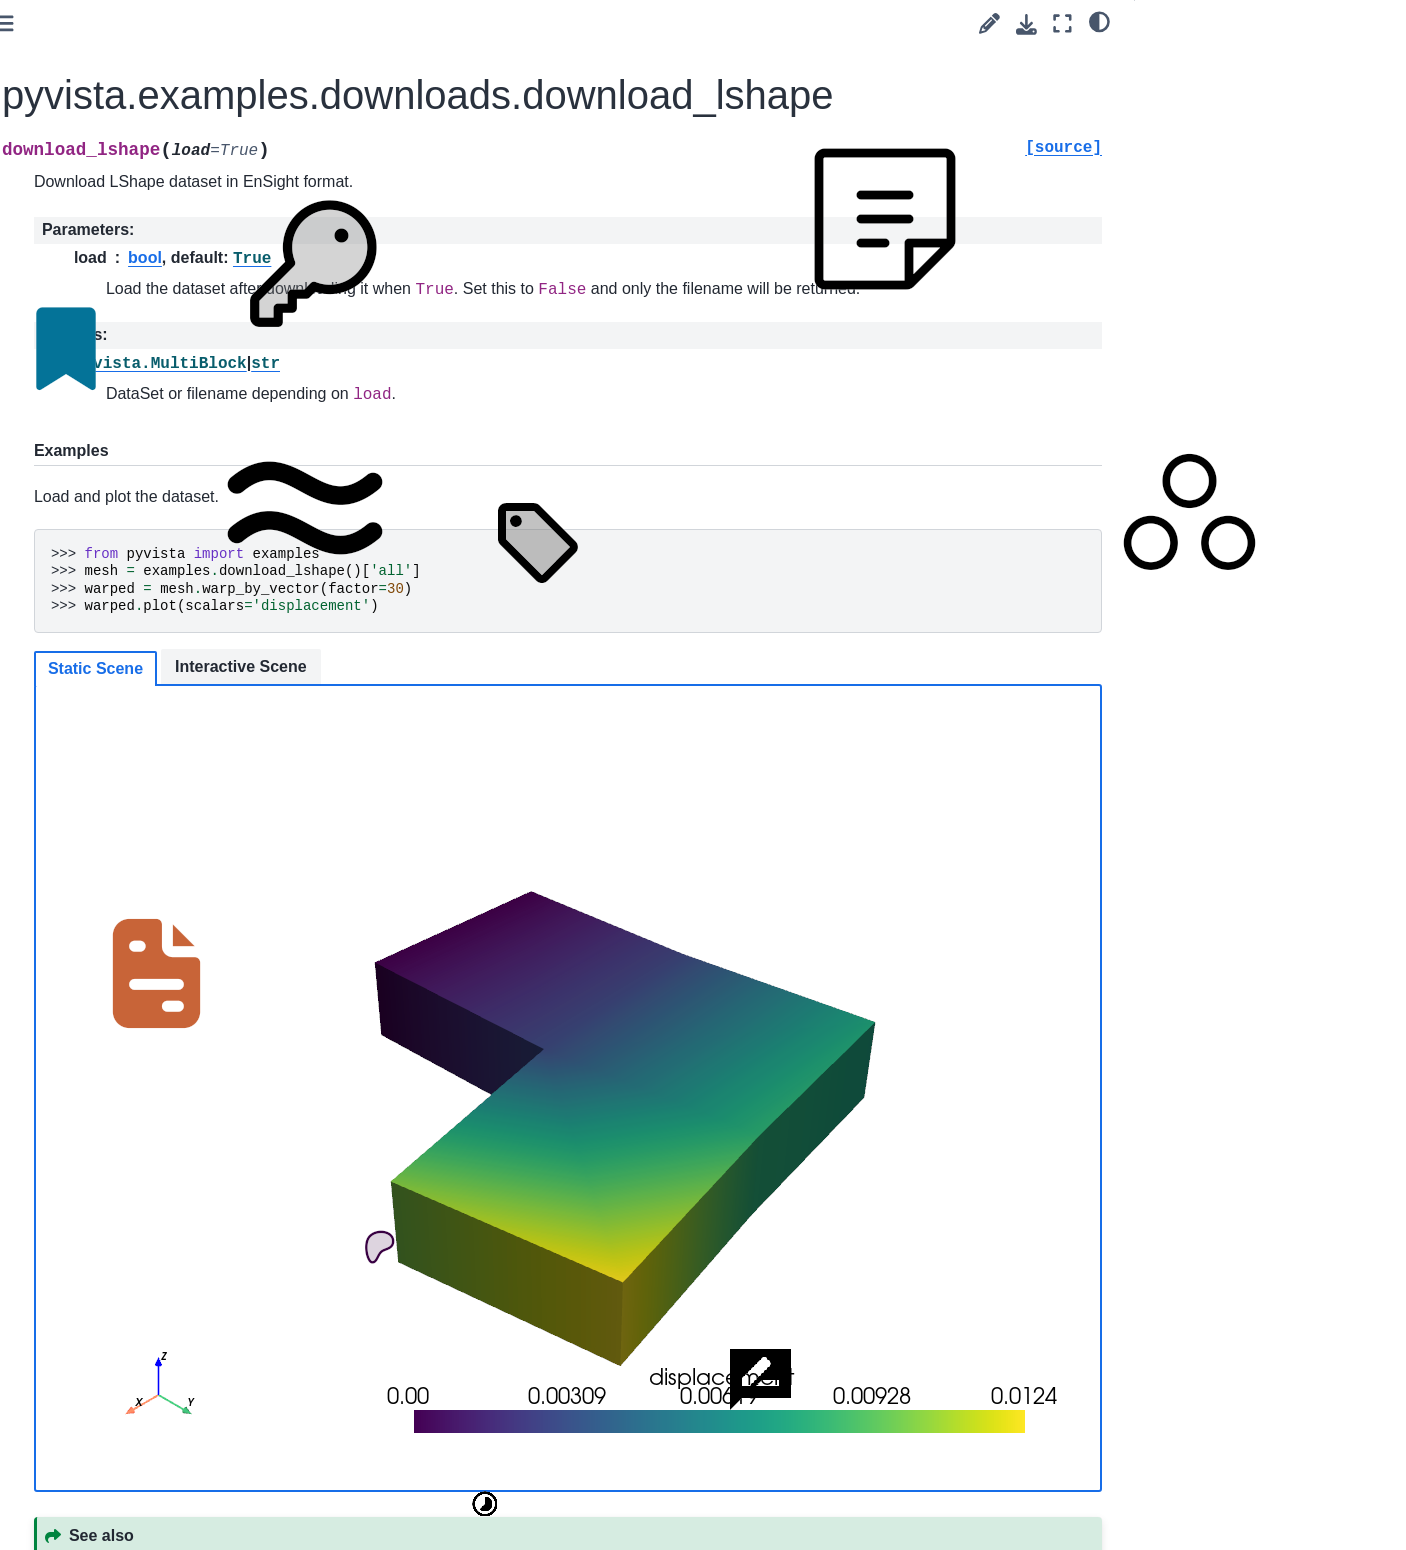  I want to click on view or apply tags to an item, so click(538, 543).